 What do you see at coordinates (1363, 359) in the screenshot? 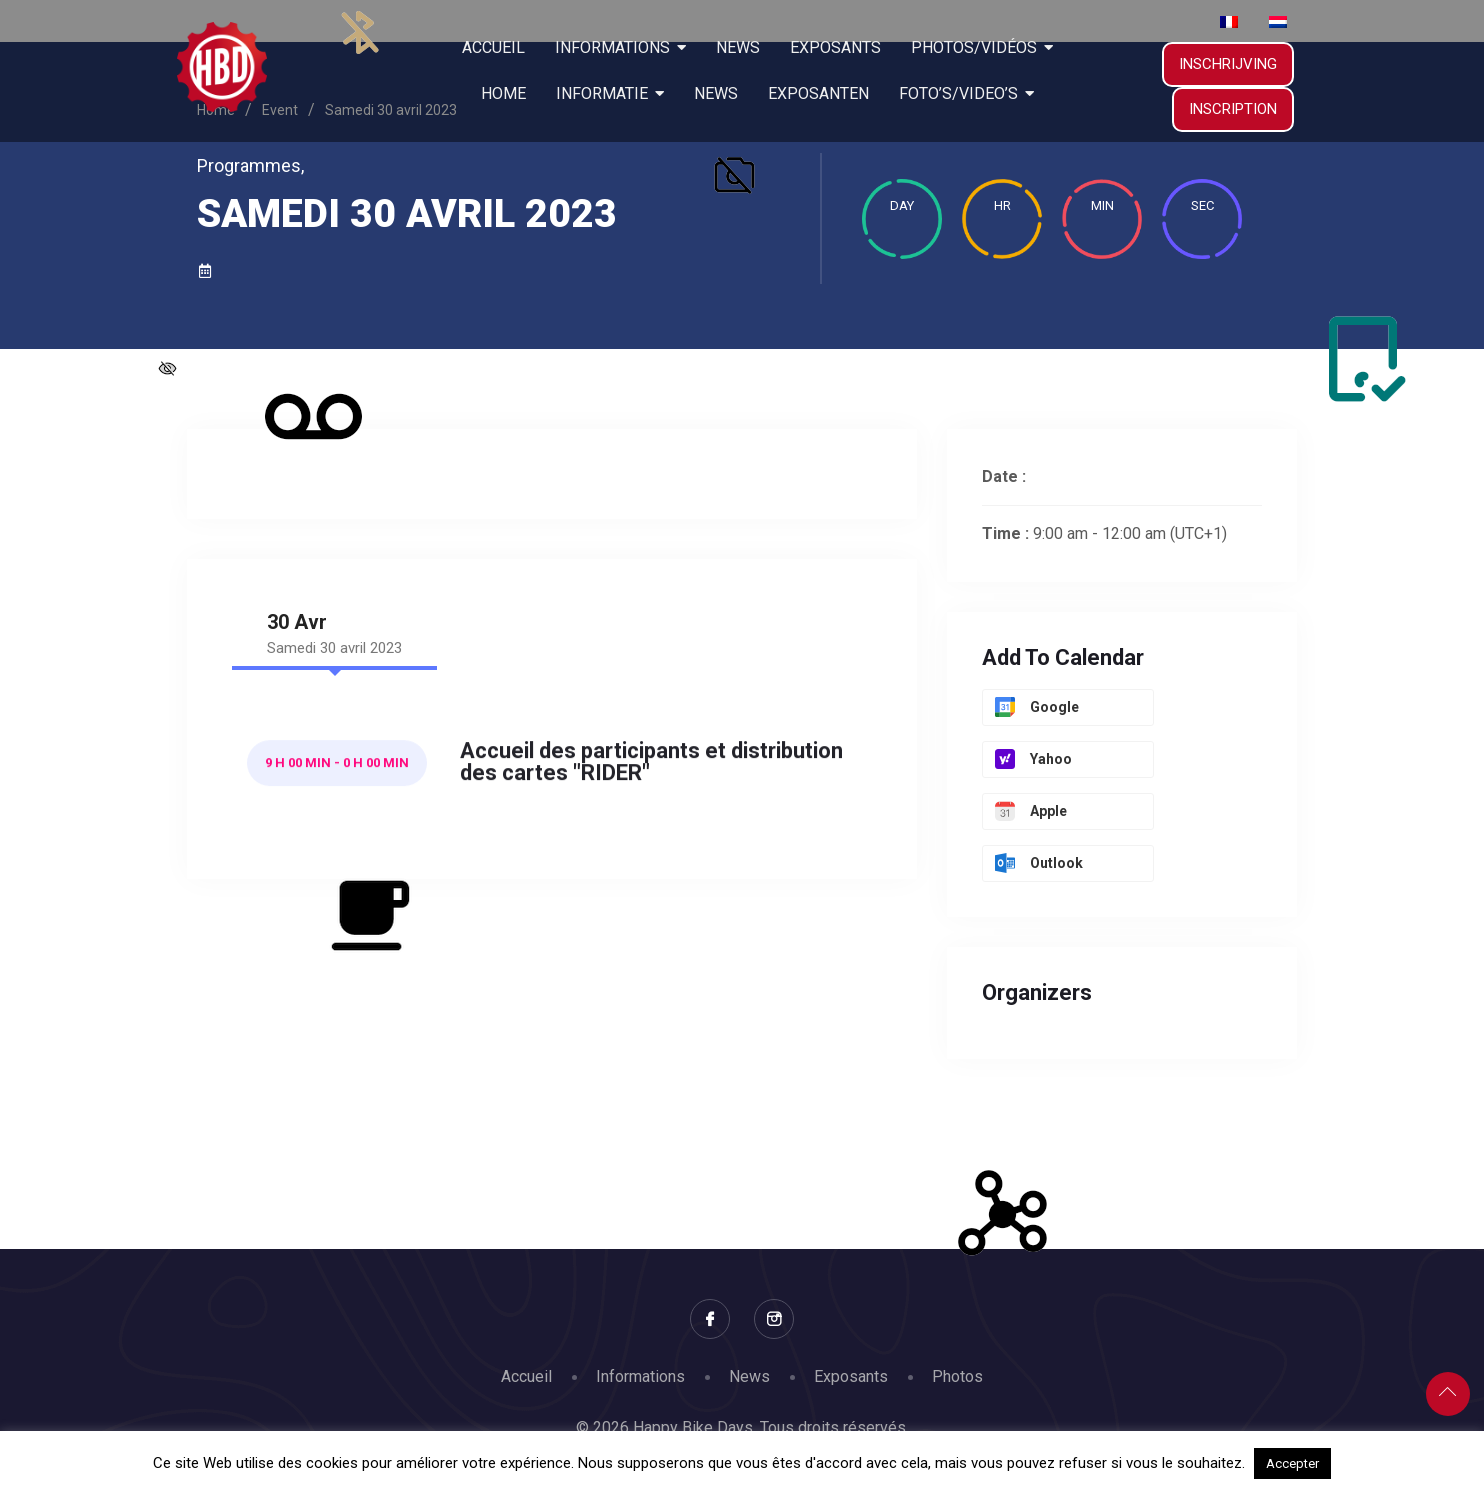
I see `tablet device successfully connected` at bounding box center [1363, 359].